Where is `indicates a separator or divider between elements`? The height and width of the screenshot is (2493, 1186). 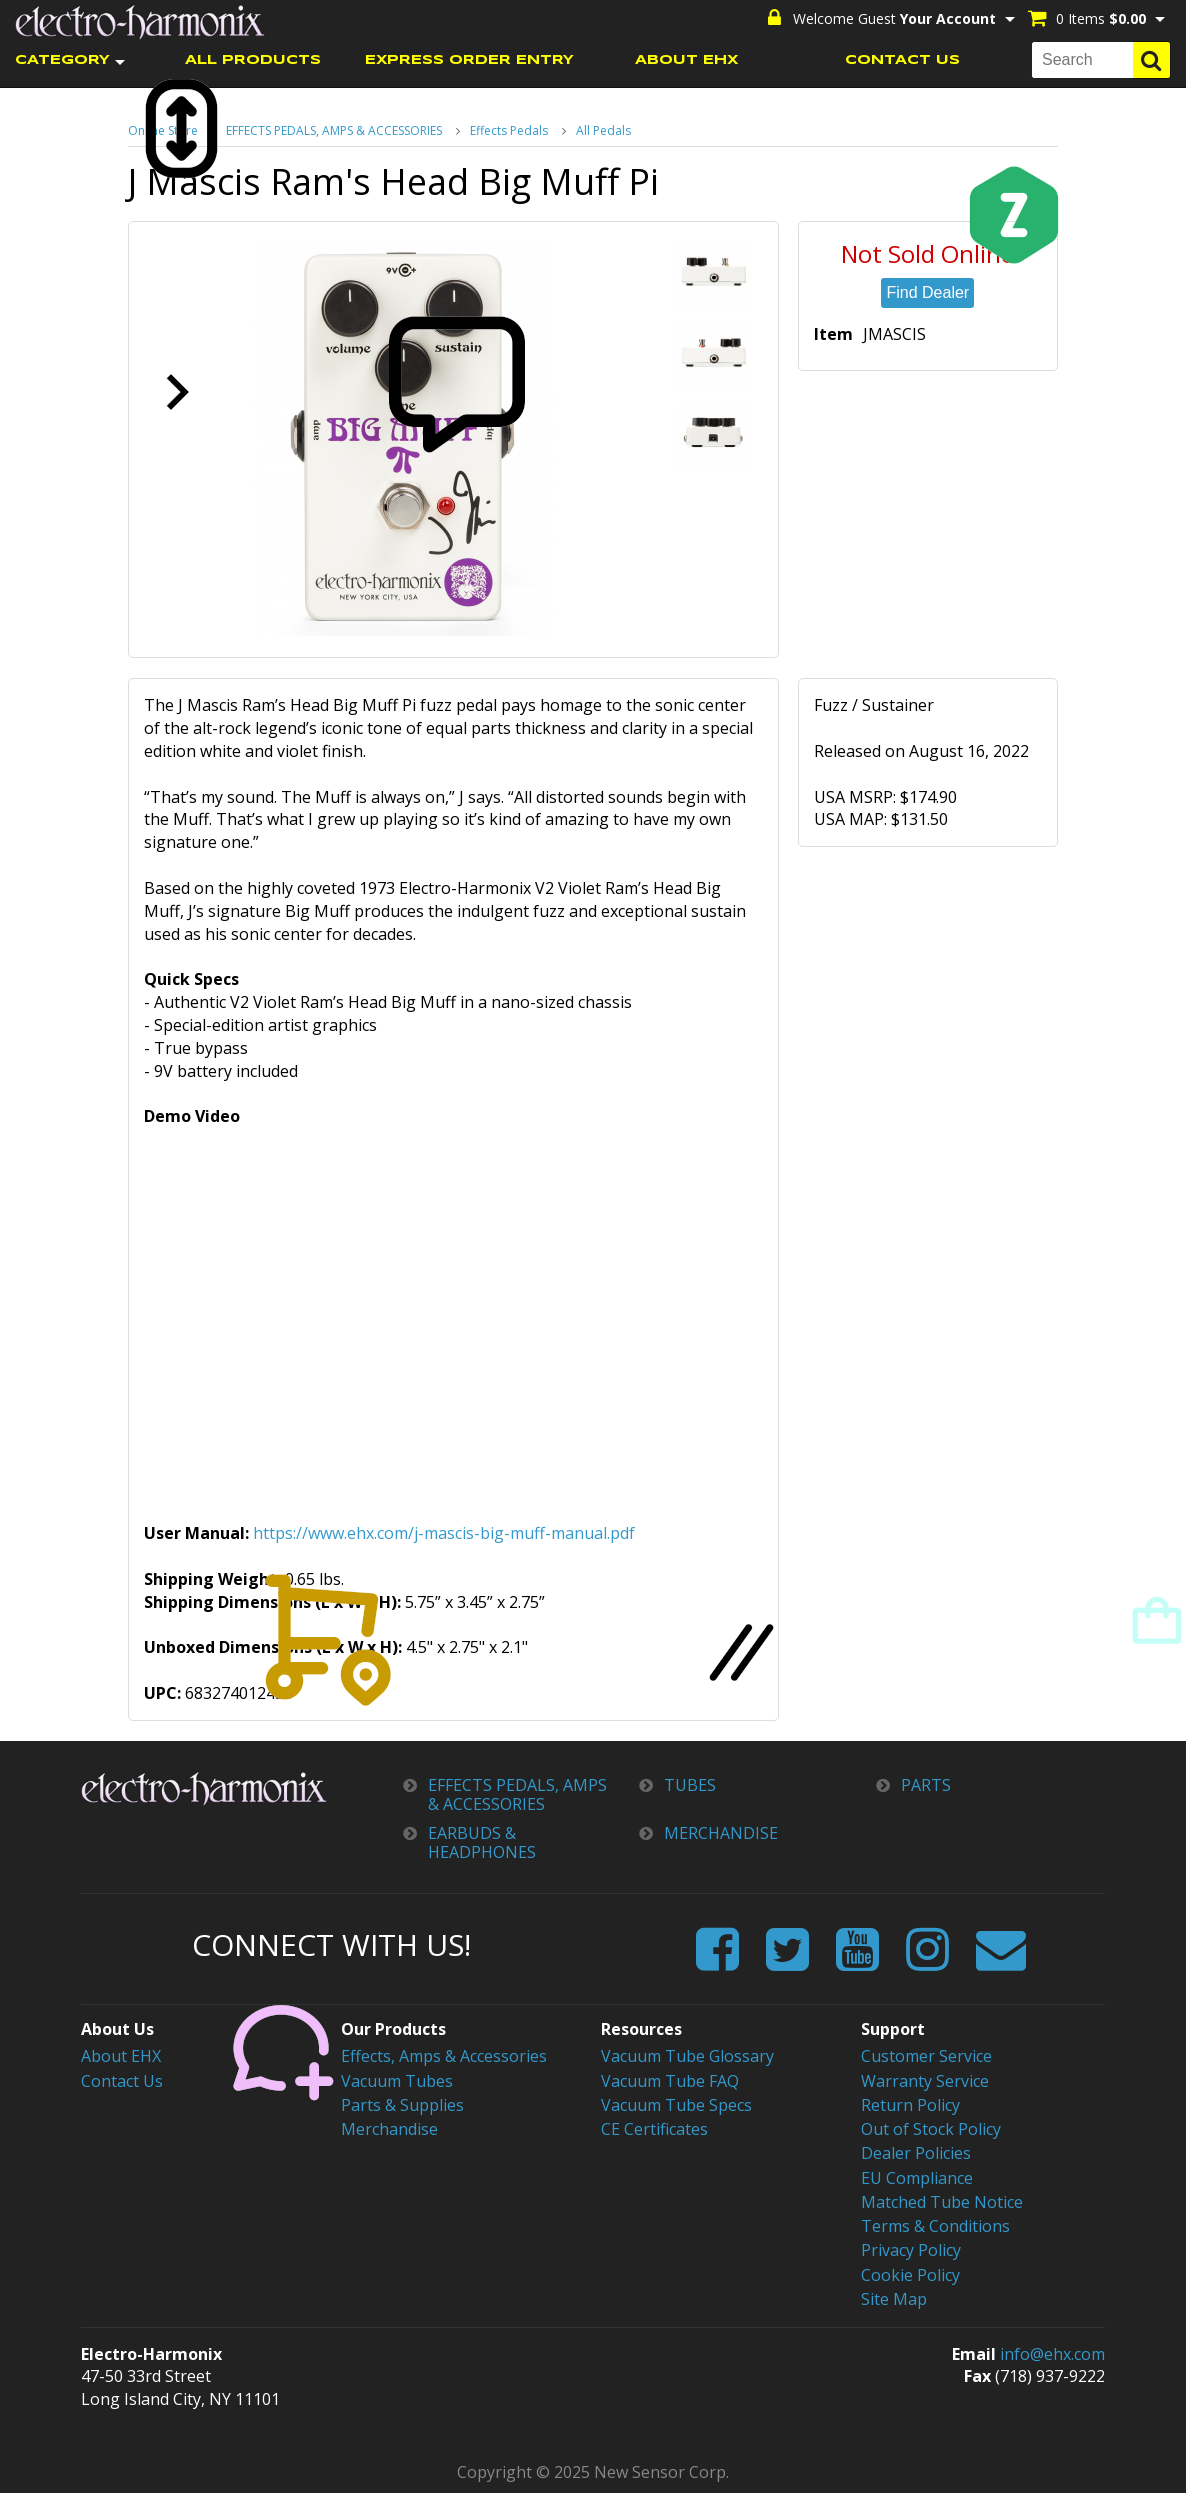
indicates a separator or divider between elements is located at coordinates (741, 1652).